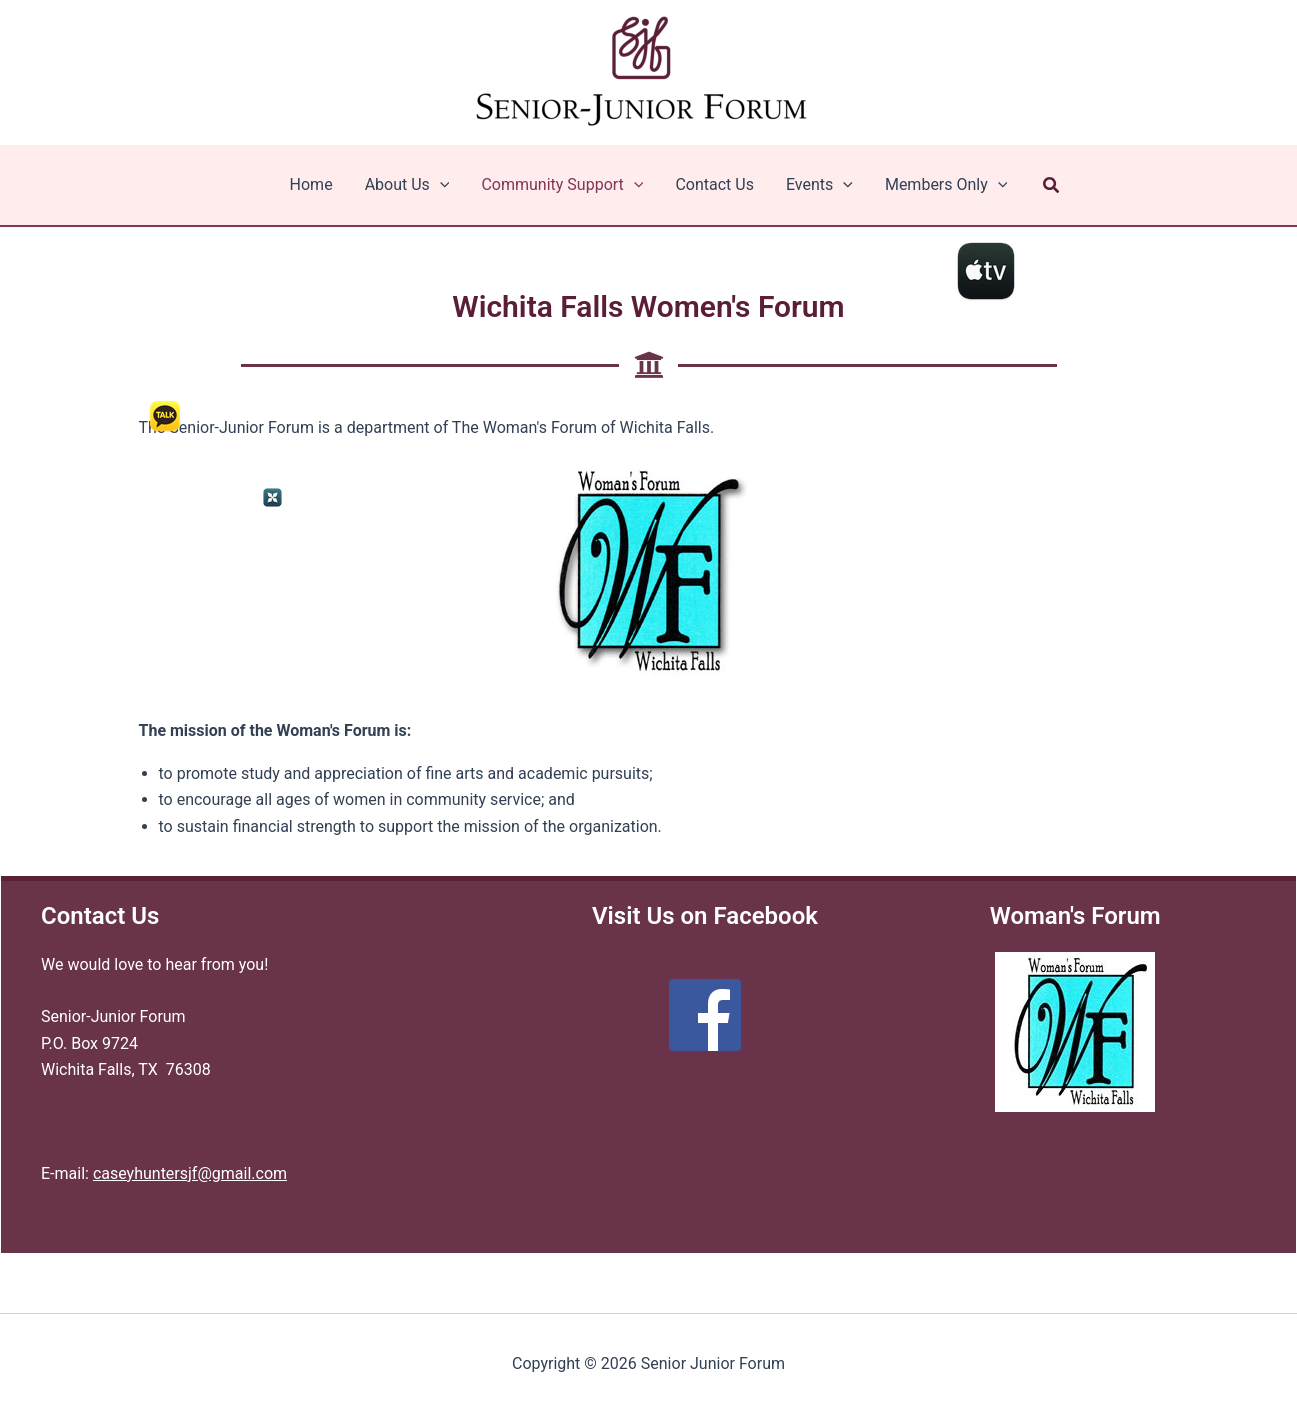  Describe the element at coordinates (986, 271) in the screenshot. I see `open the Apple TV app` at that location.